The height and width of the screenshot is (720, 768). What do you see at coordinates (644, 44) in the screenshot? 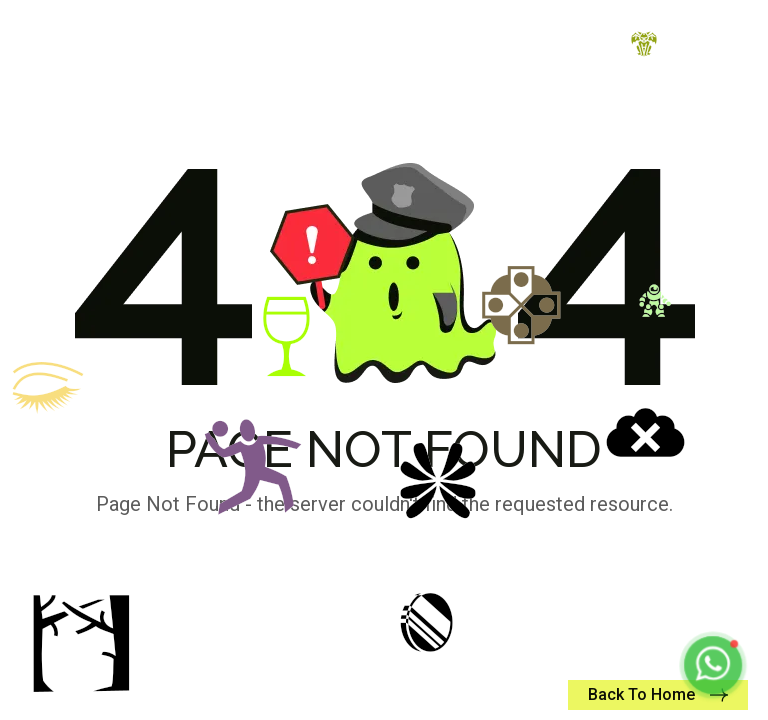
I see `select gargoyle character or unit` at bounding box center [644, 44].